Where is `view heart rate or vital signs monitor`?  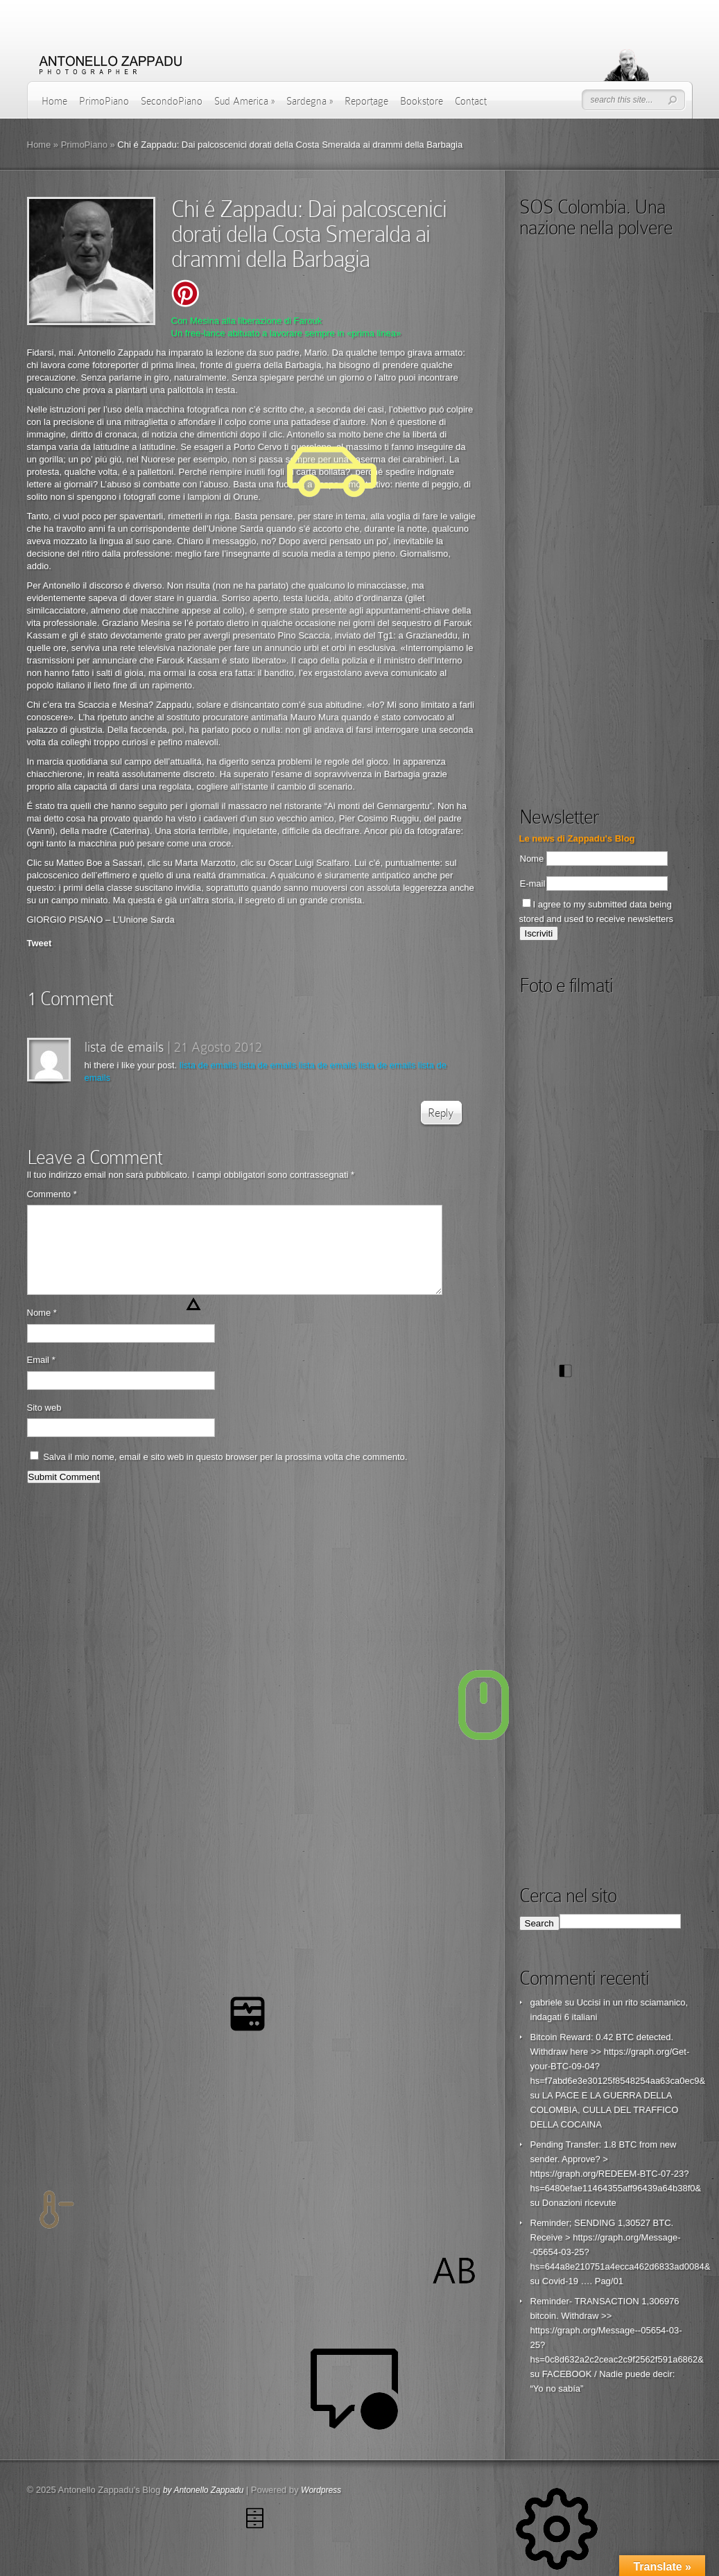
view heart rate or vital signs monitor is located at coordinates (248, 2014).